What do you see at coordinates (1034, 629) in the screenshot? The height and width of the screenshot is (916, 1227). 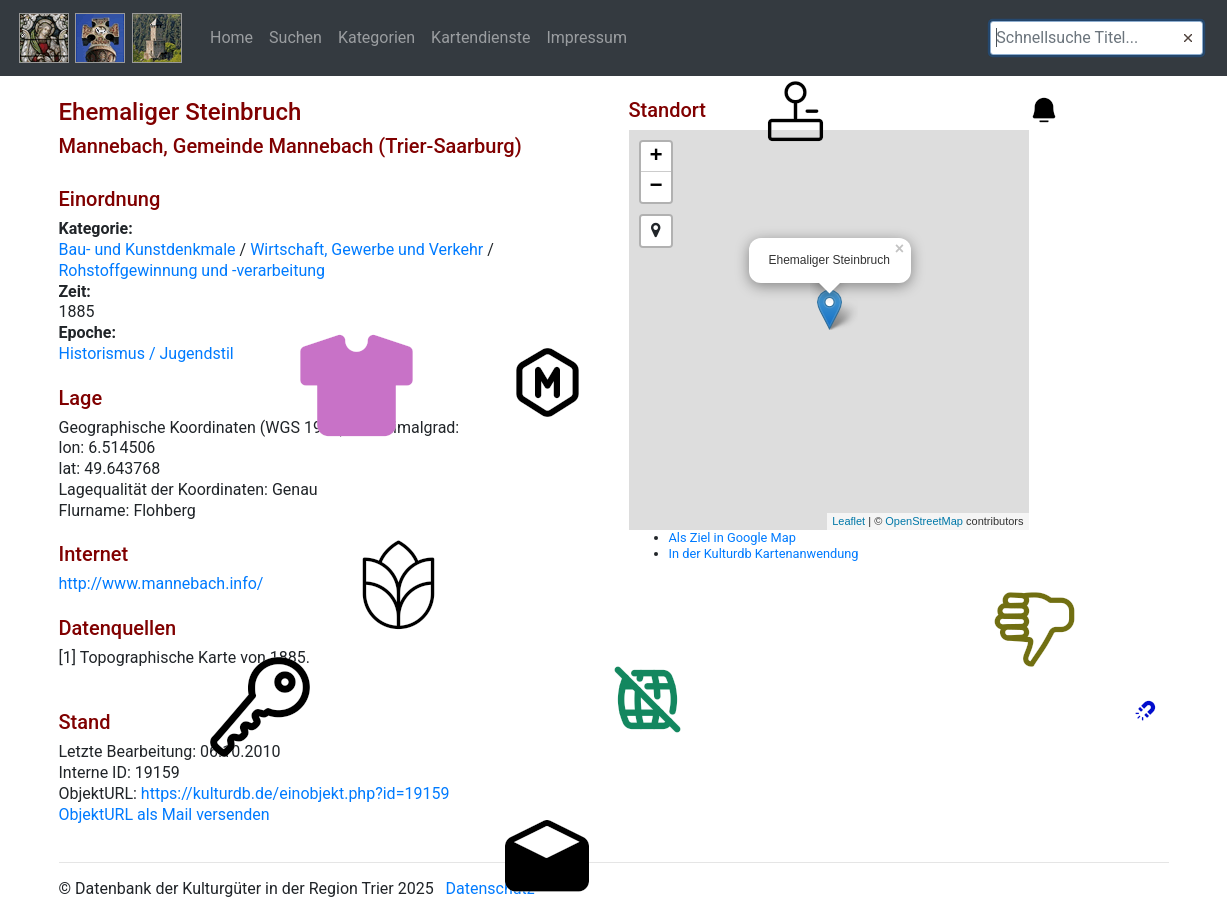 I see `dislike or downvote content` at bounding box center [1034, 629].